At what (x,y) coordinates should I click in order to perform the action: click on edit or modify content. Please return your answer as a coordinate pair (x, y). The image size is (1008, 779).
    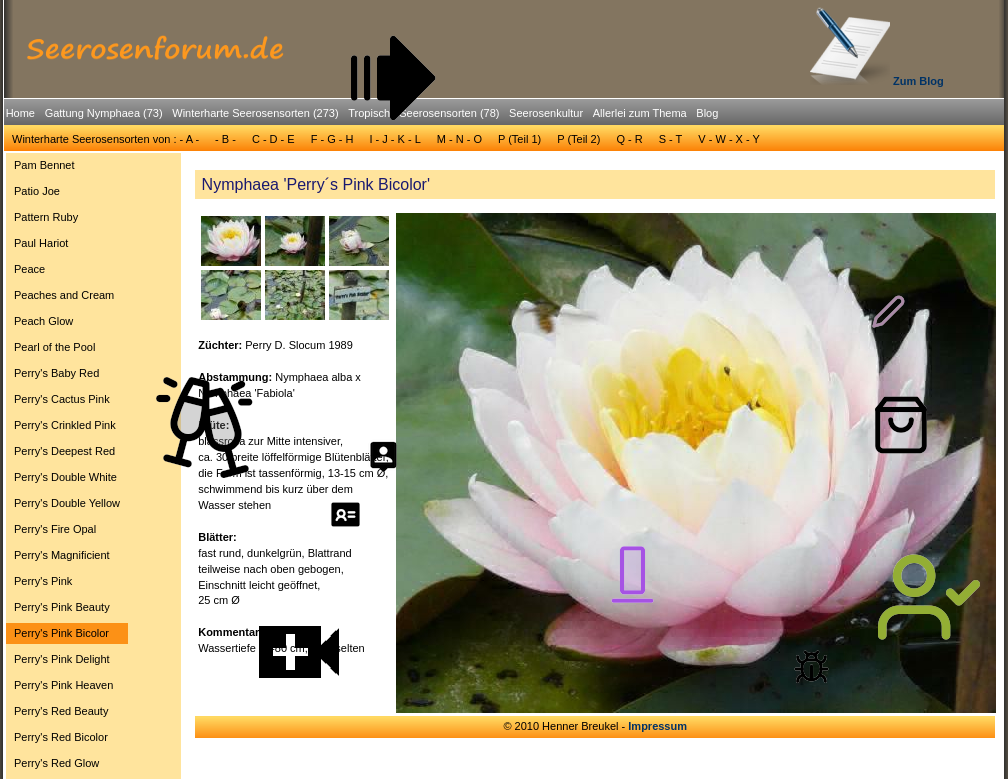
    Looking at the image, I should click on (888, 311).